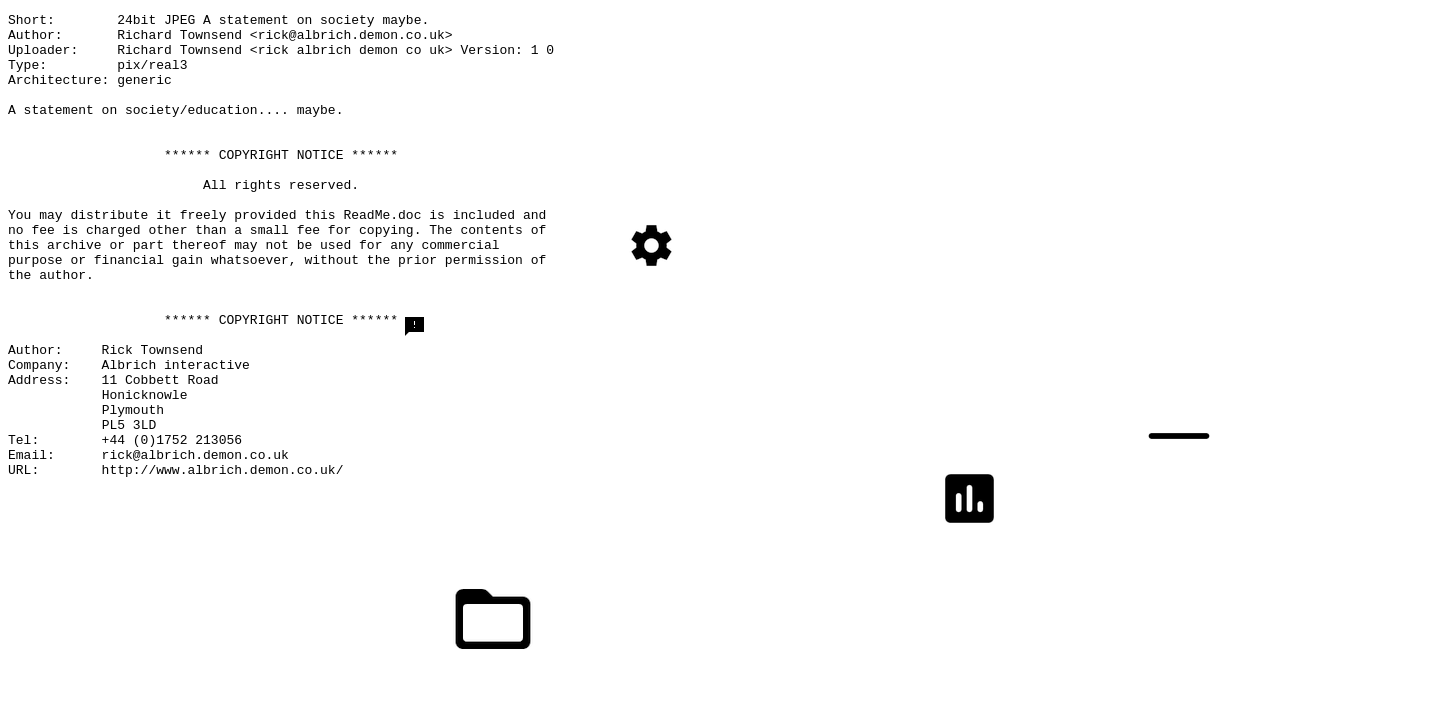 Image resolution: width=1440 pixels, height=720 pixels. Describe the element at coordinates (651, 245) in the screenshot. I see `open settings menu` at that location.